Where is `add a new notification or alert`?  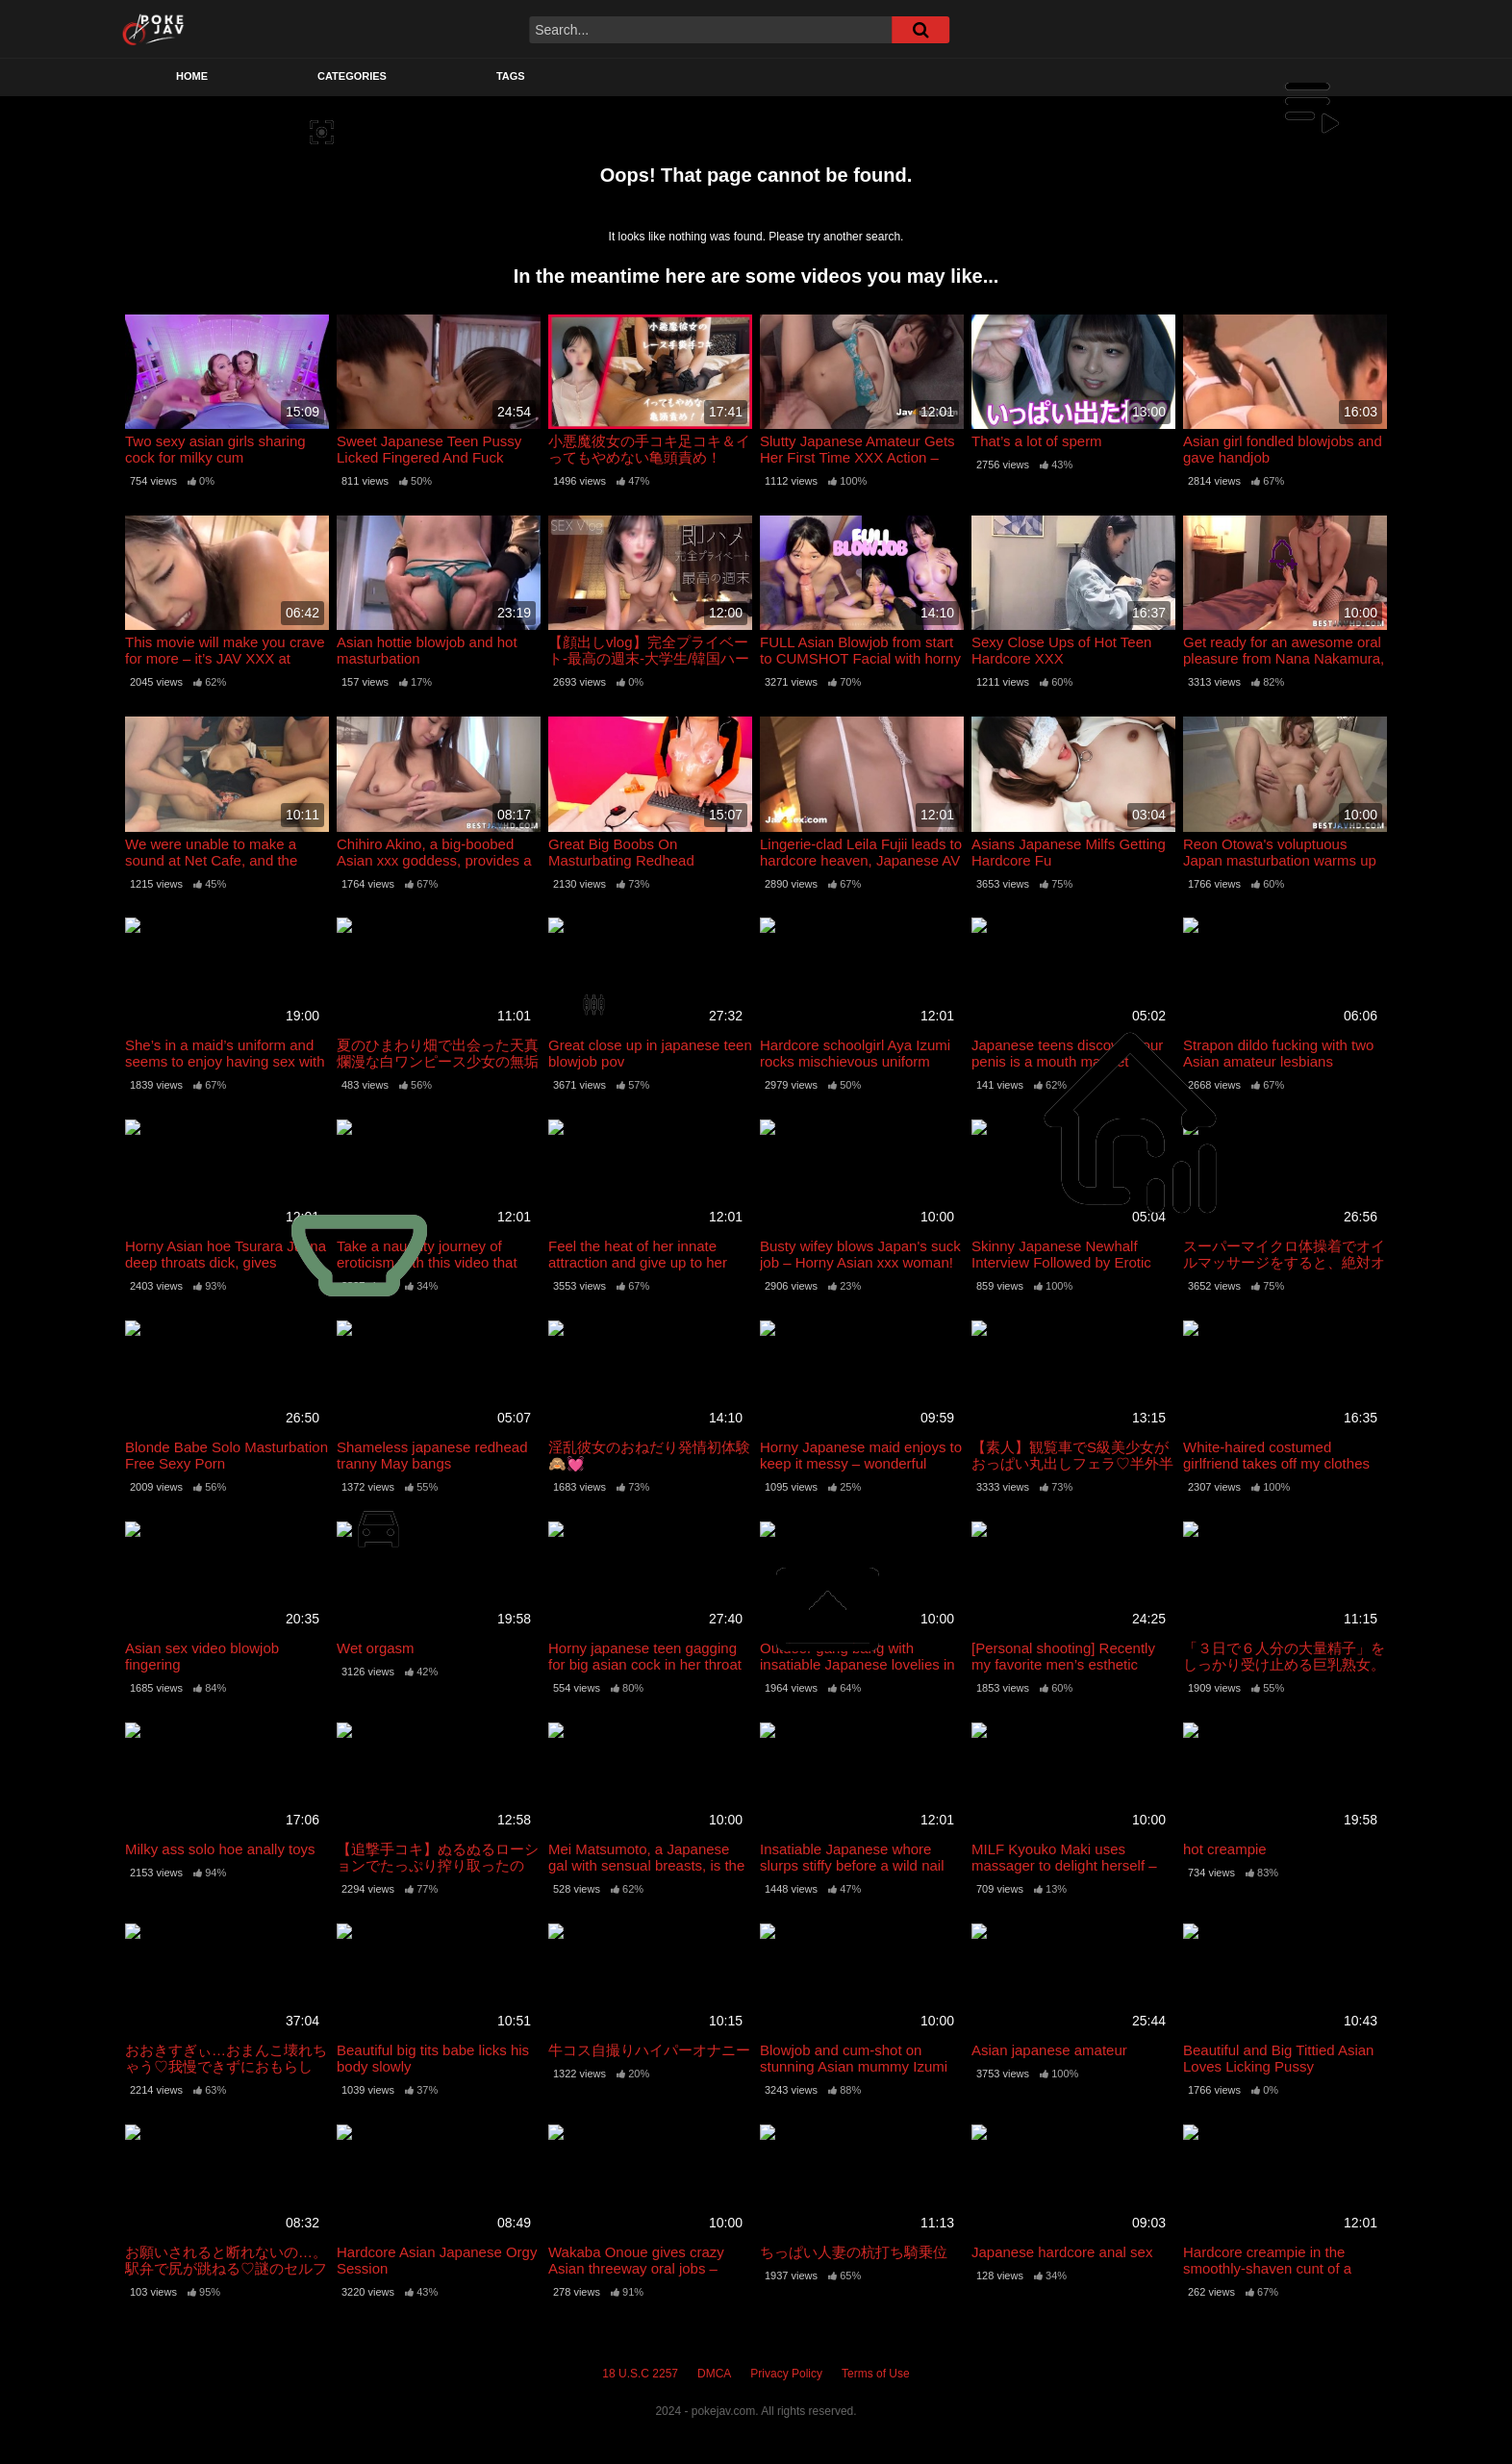 add a new notification or alert is located at coordinates (1282, 554).